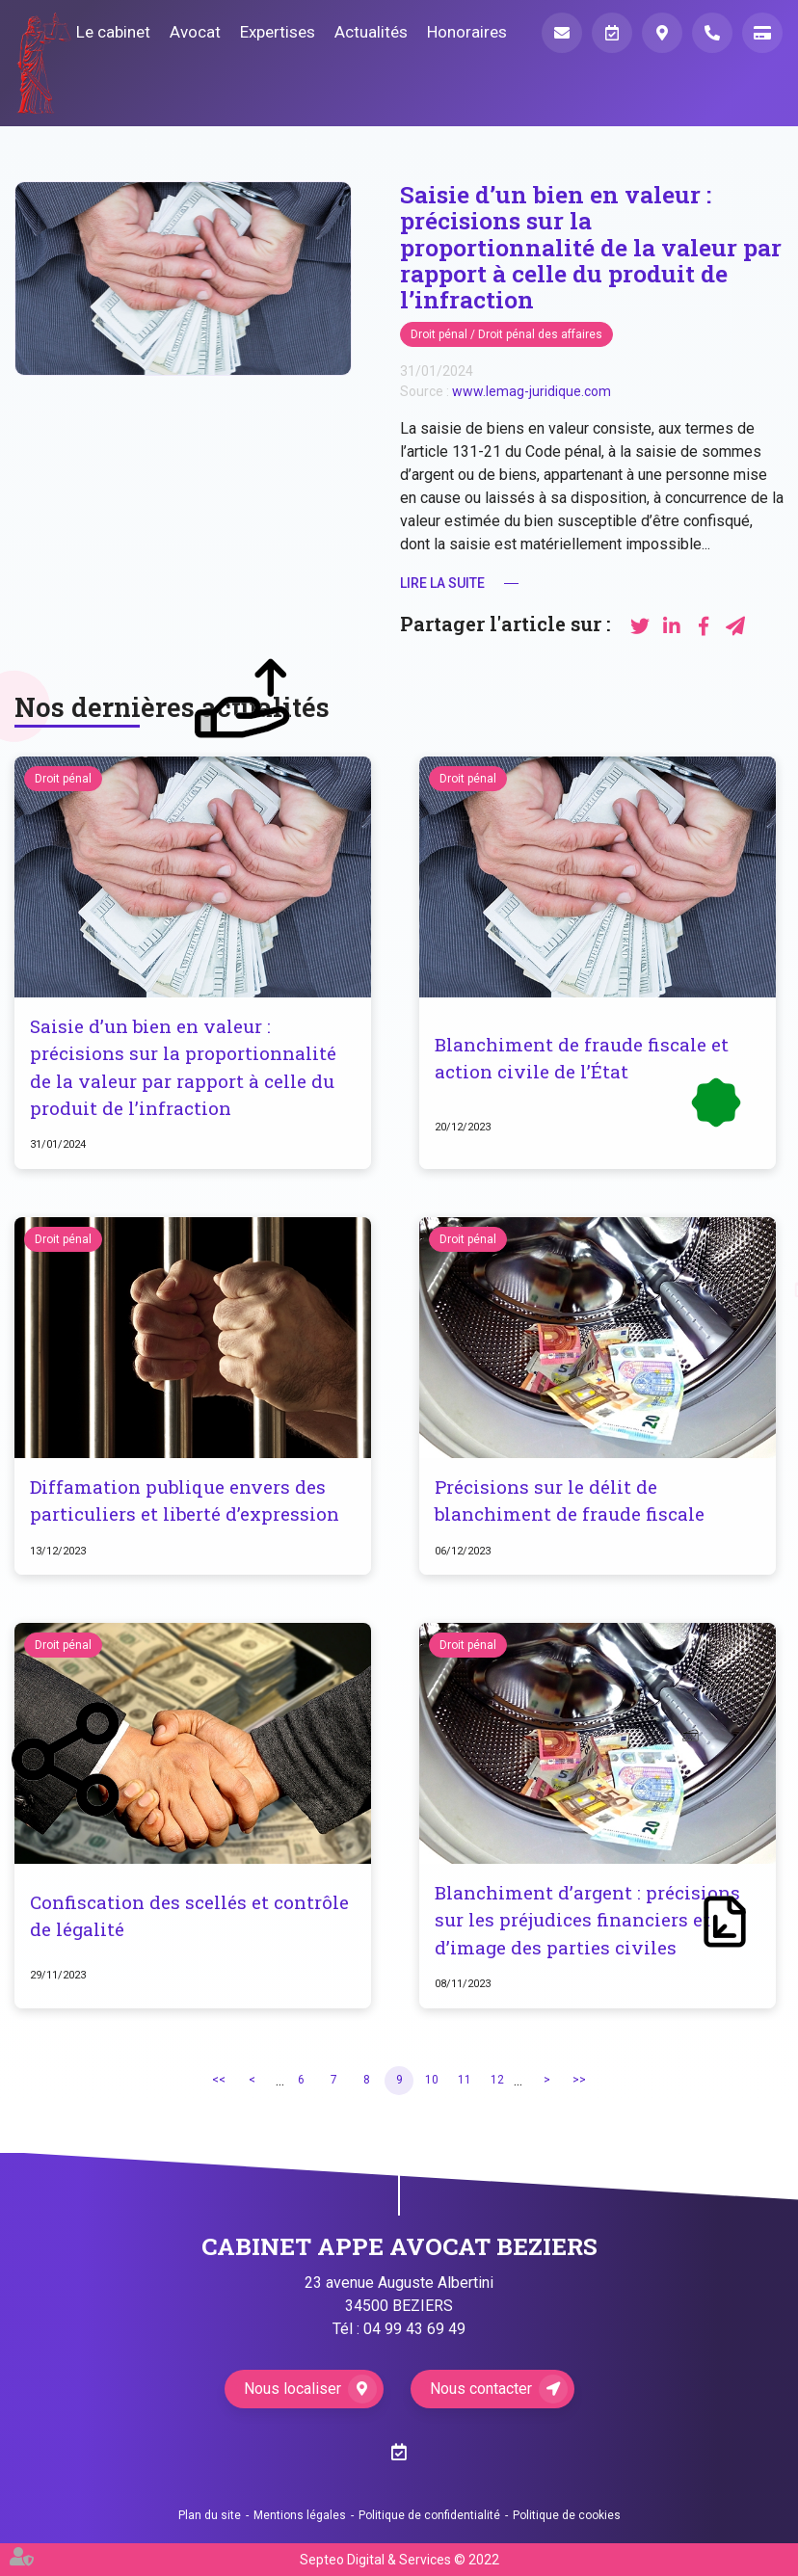 The width and height of the screenshot is (798, 2576). What do you see at coordinates (725, 1922) in the screenshot?
I see `view 3d model or visualization file` at bounding box center [725, 1922].